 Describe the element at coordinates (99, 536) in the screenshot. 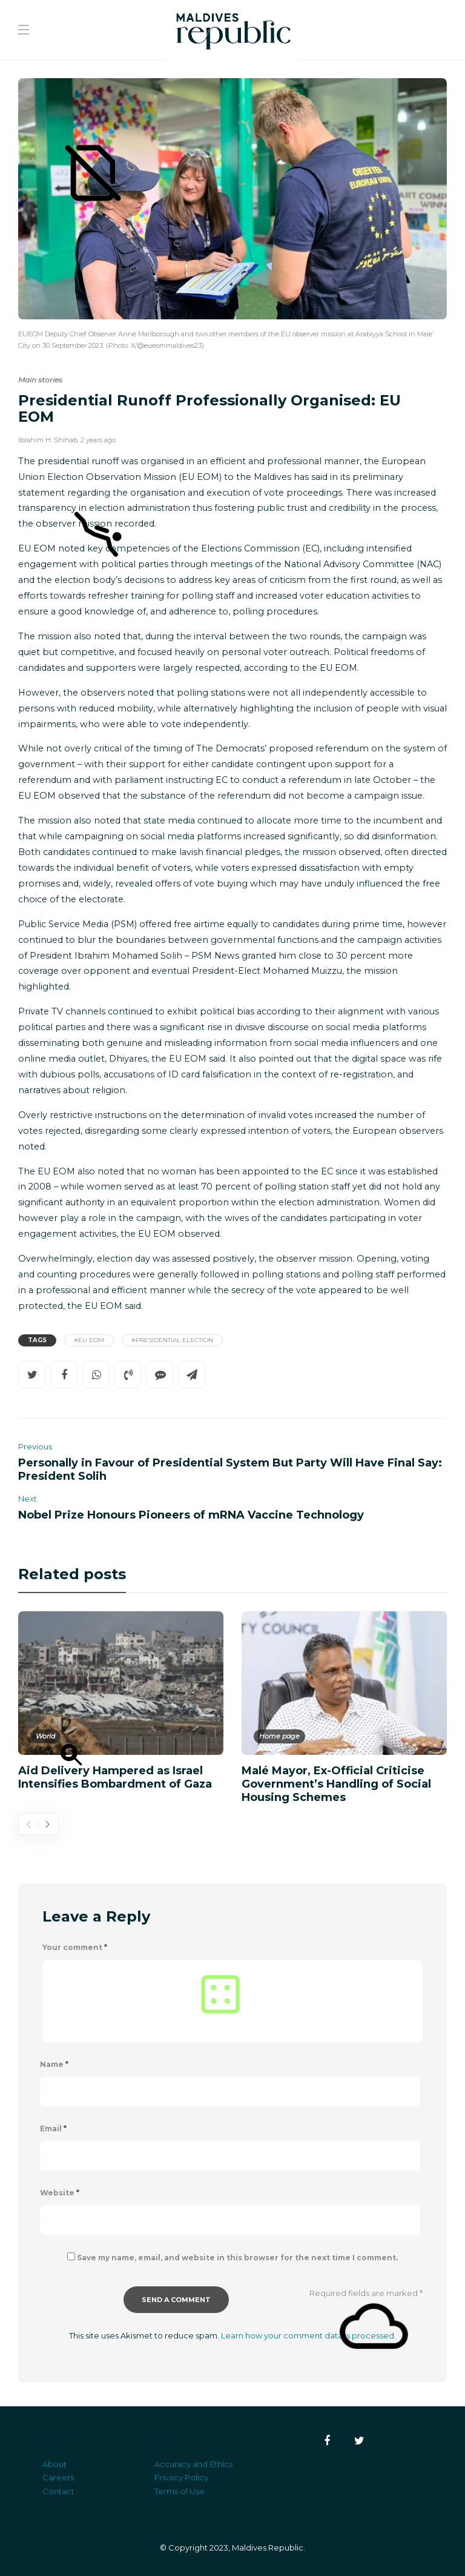

I see `browse scuba diving activities or lessons` at that location.